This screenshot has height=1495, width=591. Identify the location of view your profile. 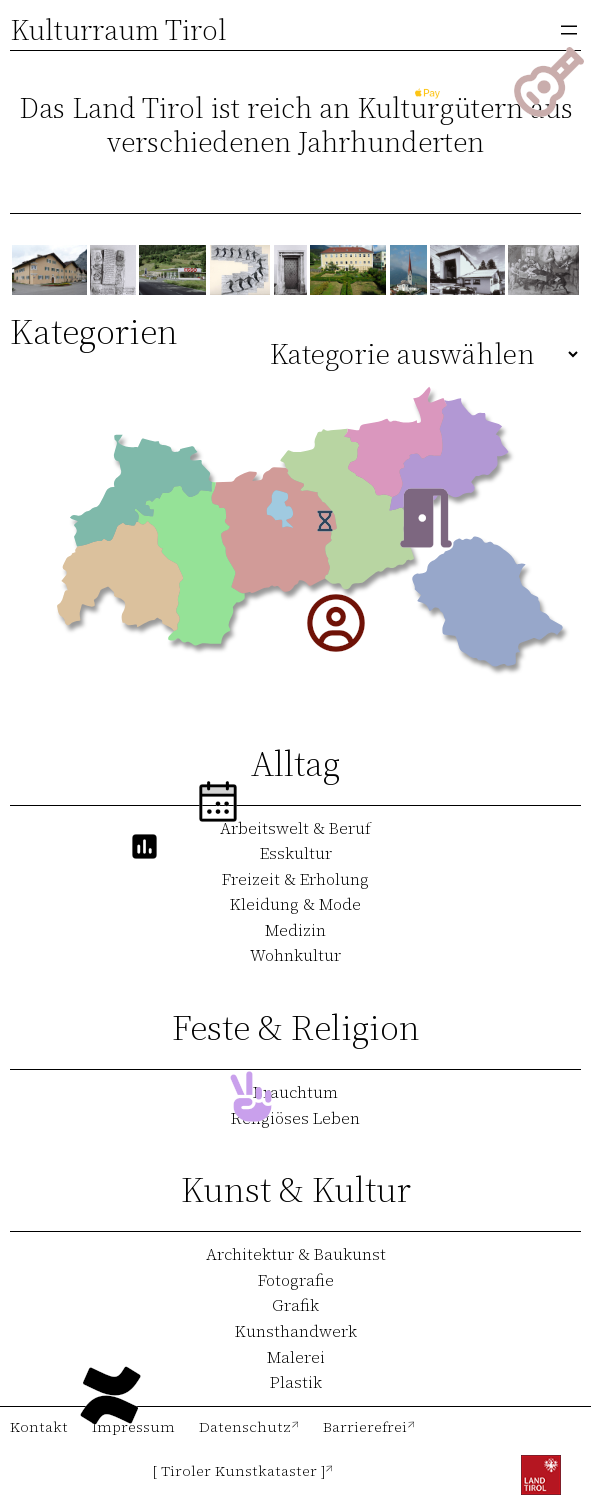
(336, 623).